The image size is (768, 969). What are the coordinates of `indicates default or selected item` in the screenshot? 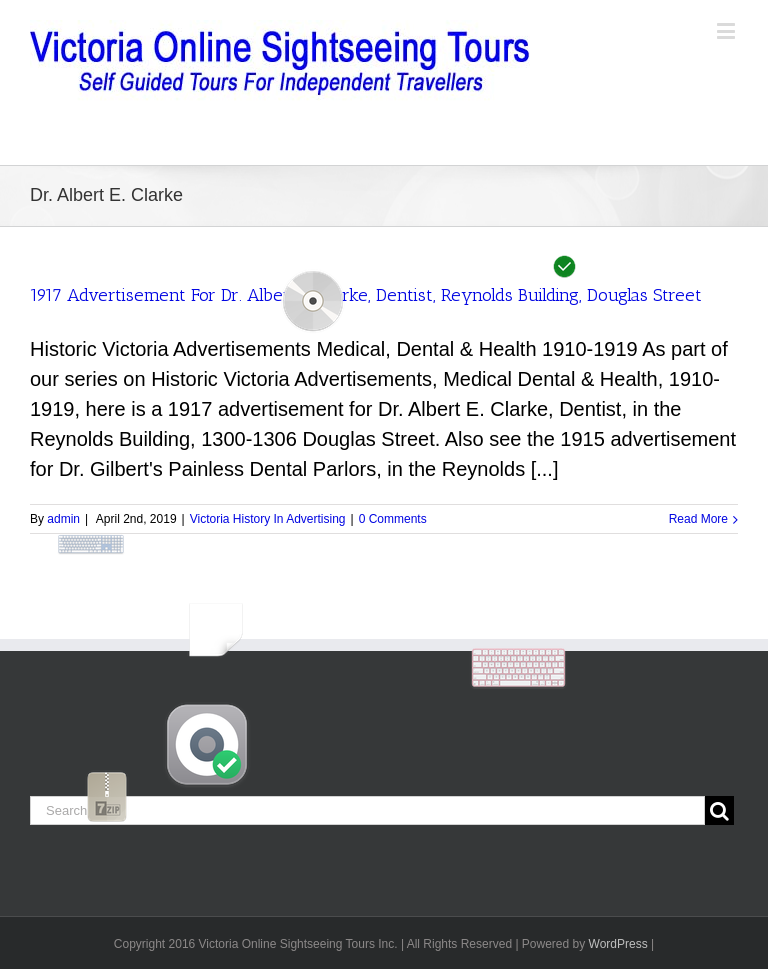 It's located at (564, 266).